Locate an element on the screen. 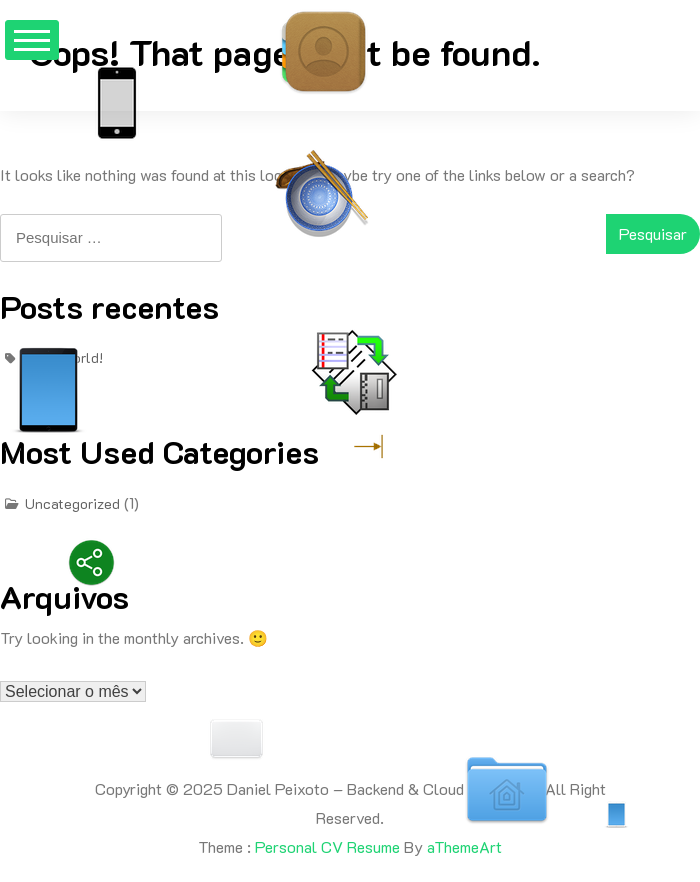 The image size is (700, 882). iPad Pro with cellular connectivity is located at coordinates (616, 814).